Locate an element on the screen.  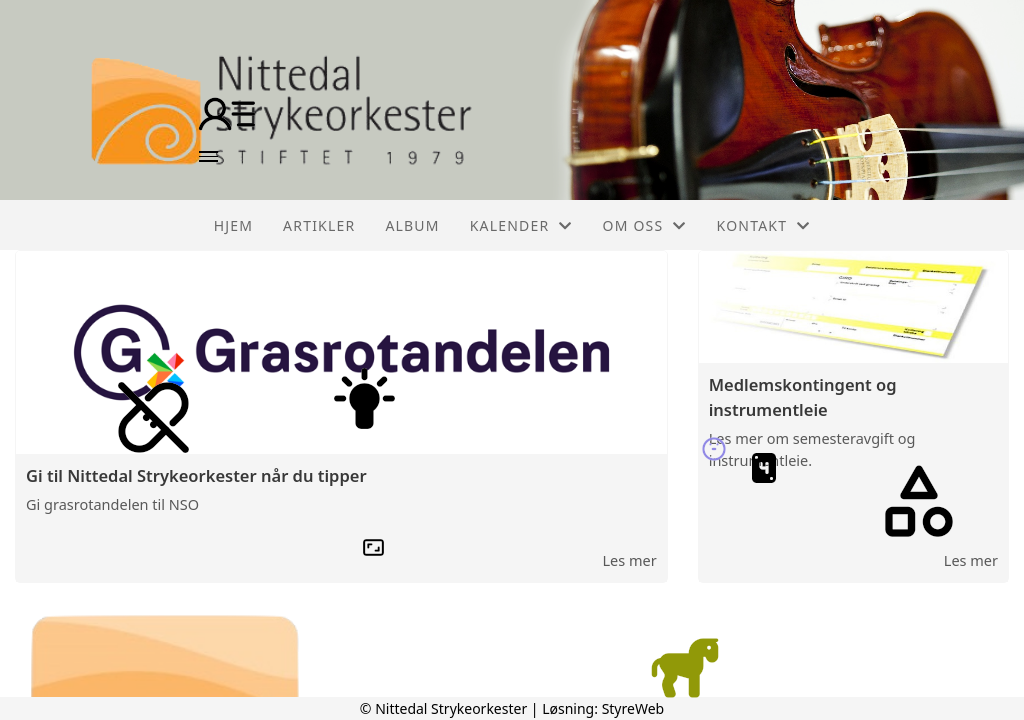
access tips or suggestions is located at coordinates (364, 398).